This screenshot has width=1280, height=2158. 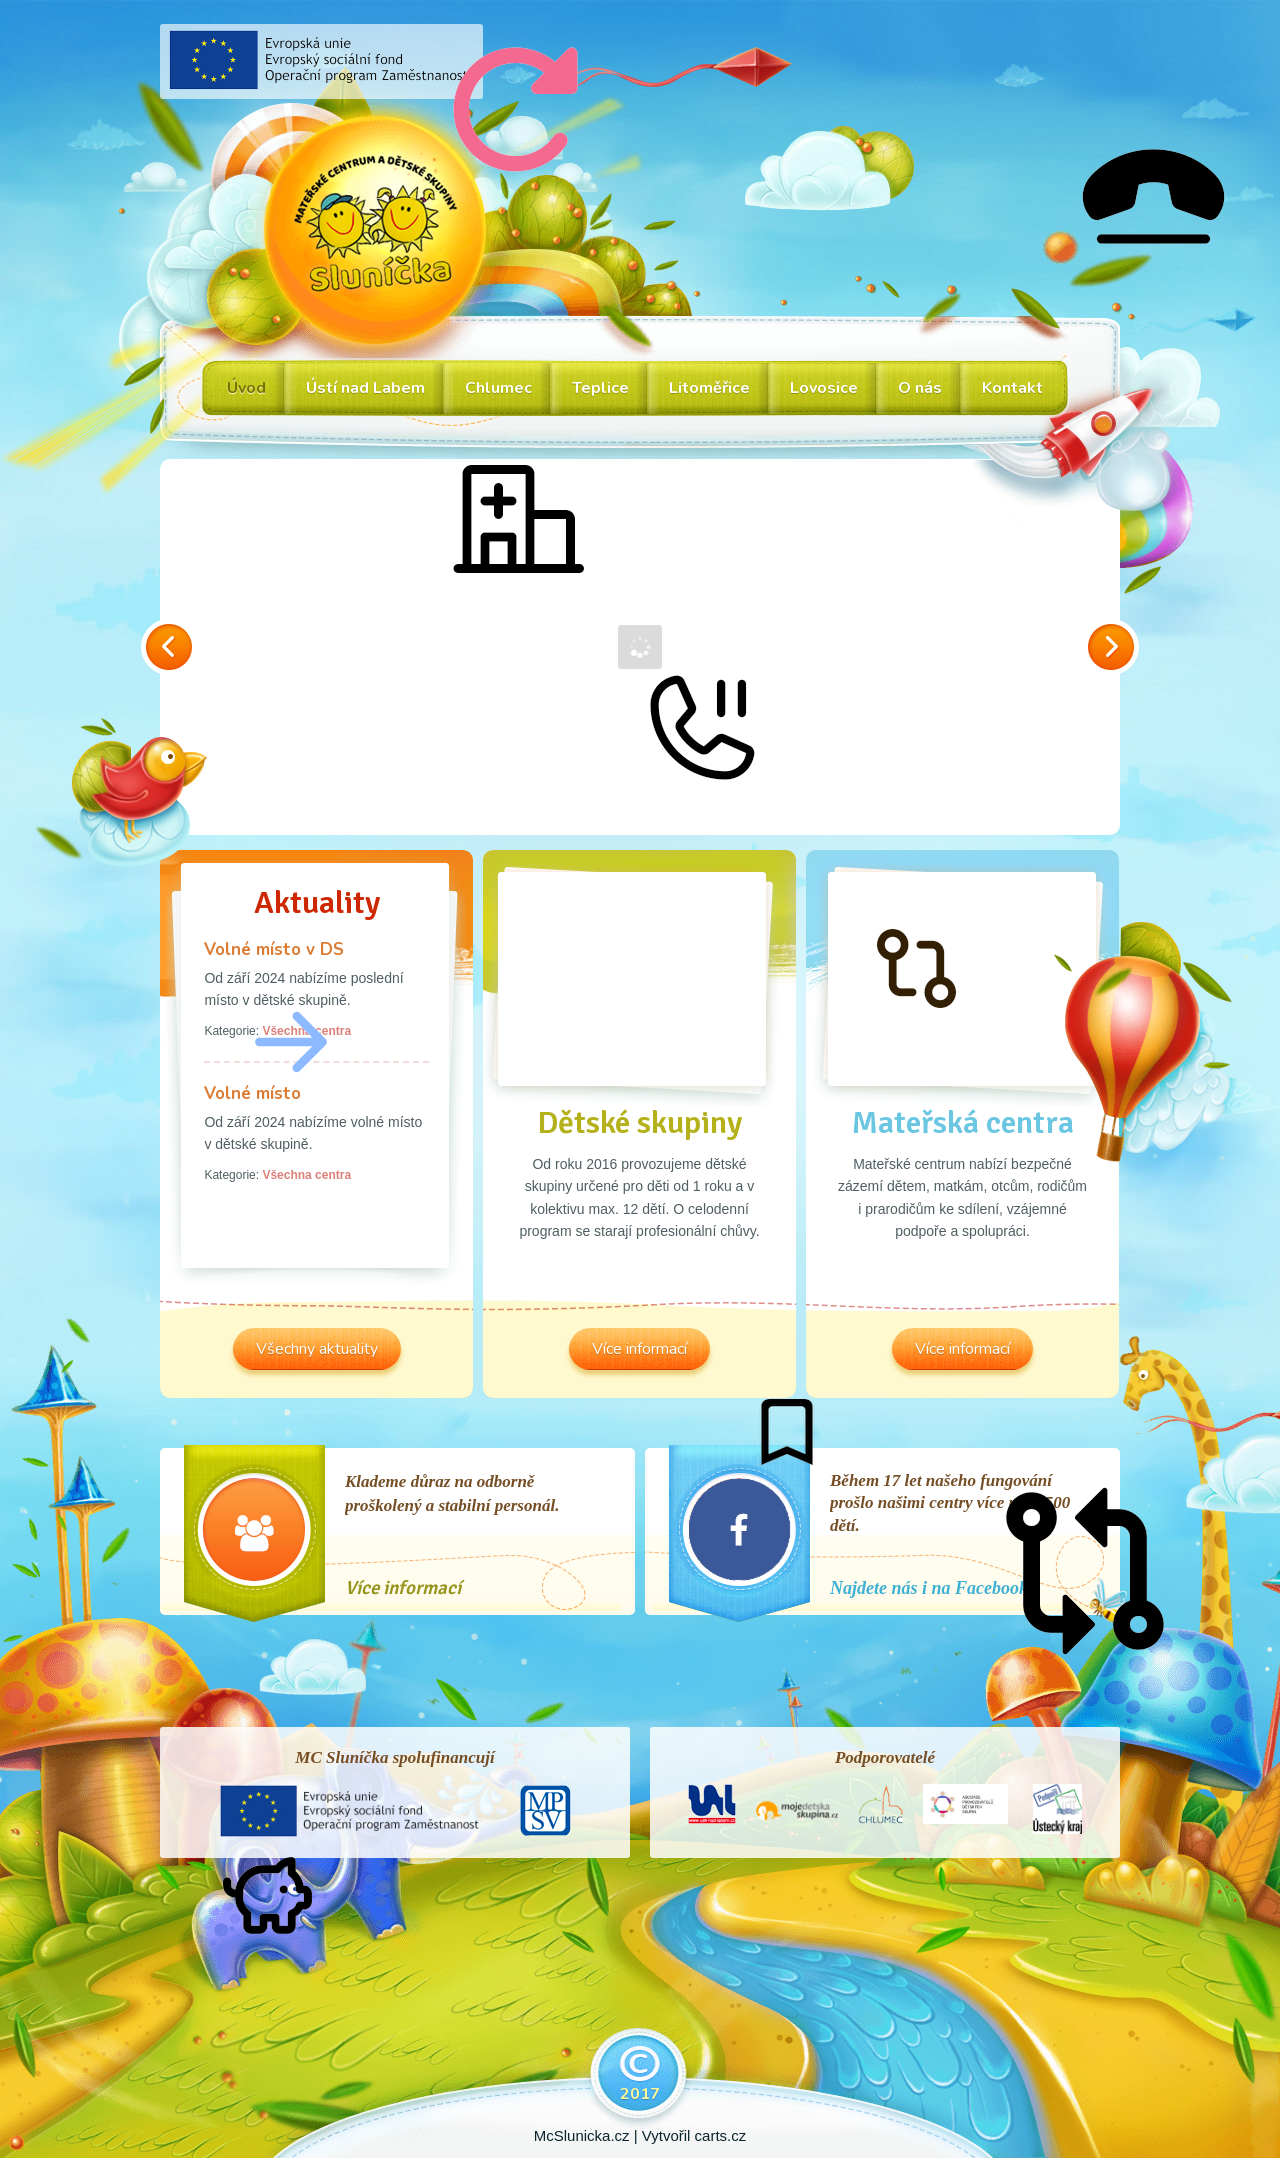 I want to click on access savings or budget features, so click(x=267, y=1897).